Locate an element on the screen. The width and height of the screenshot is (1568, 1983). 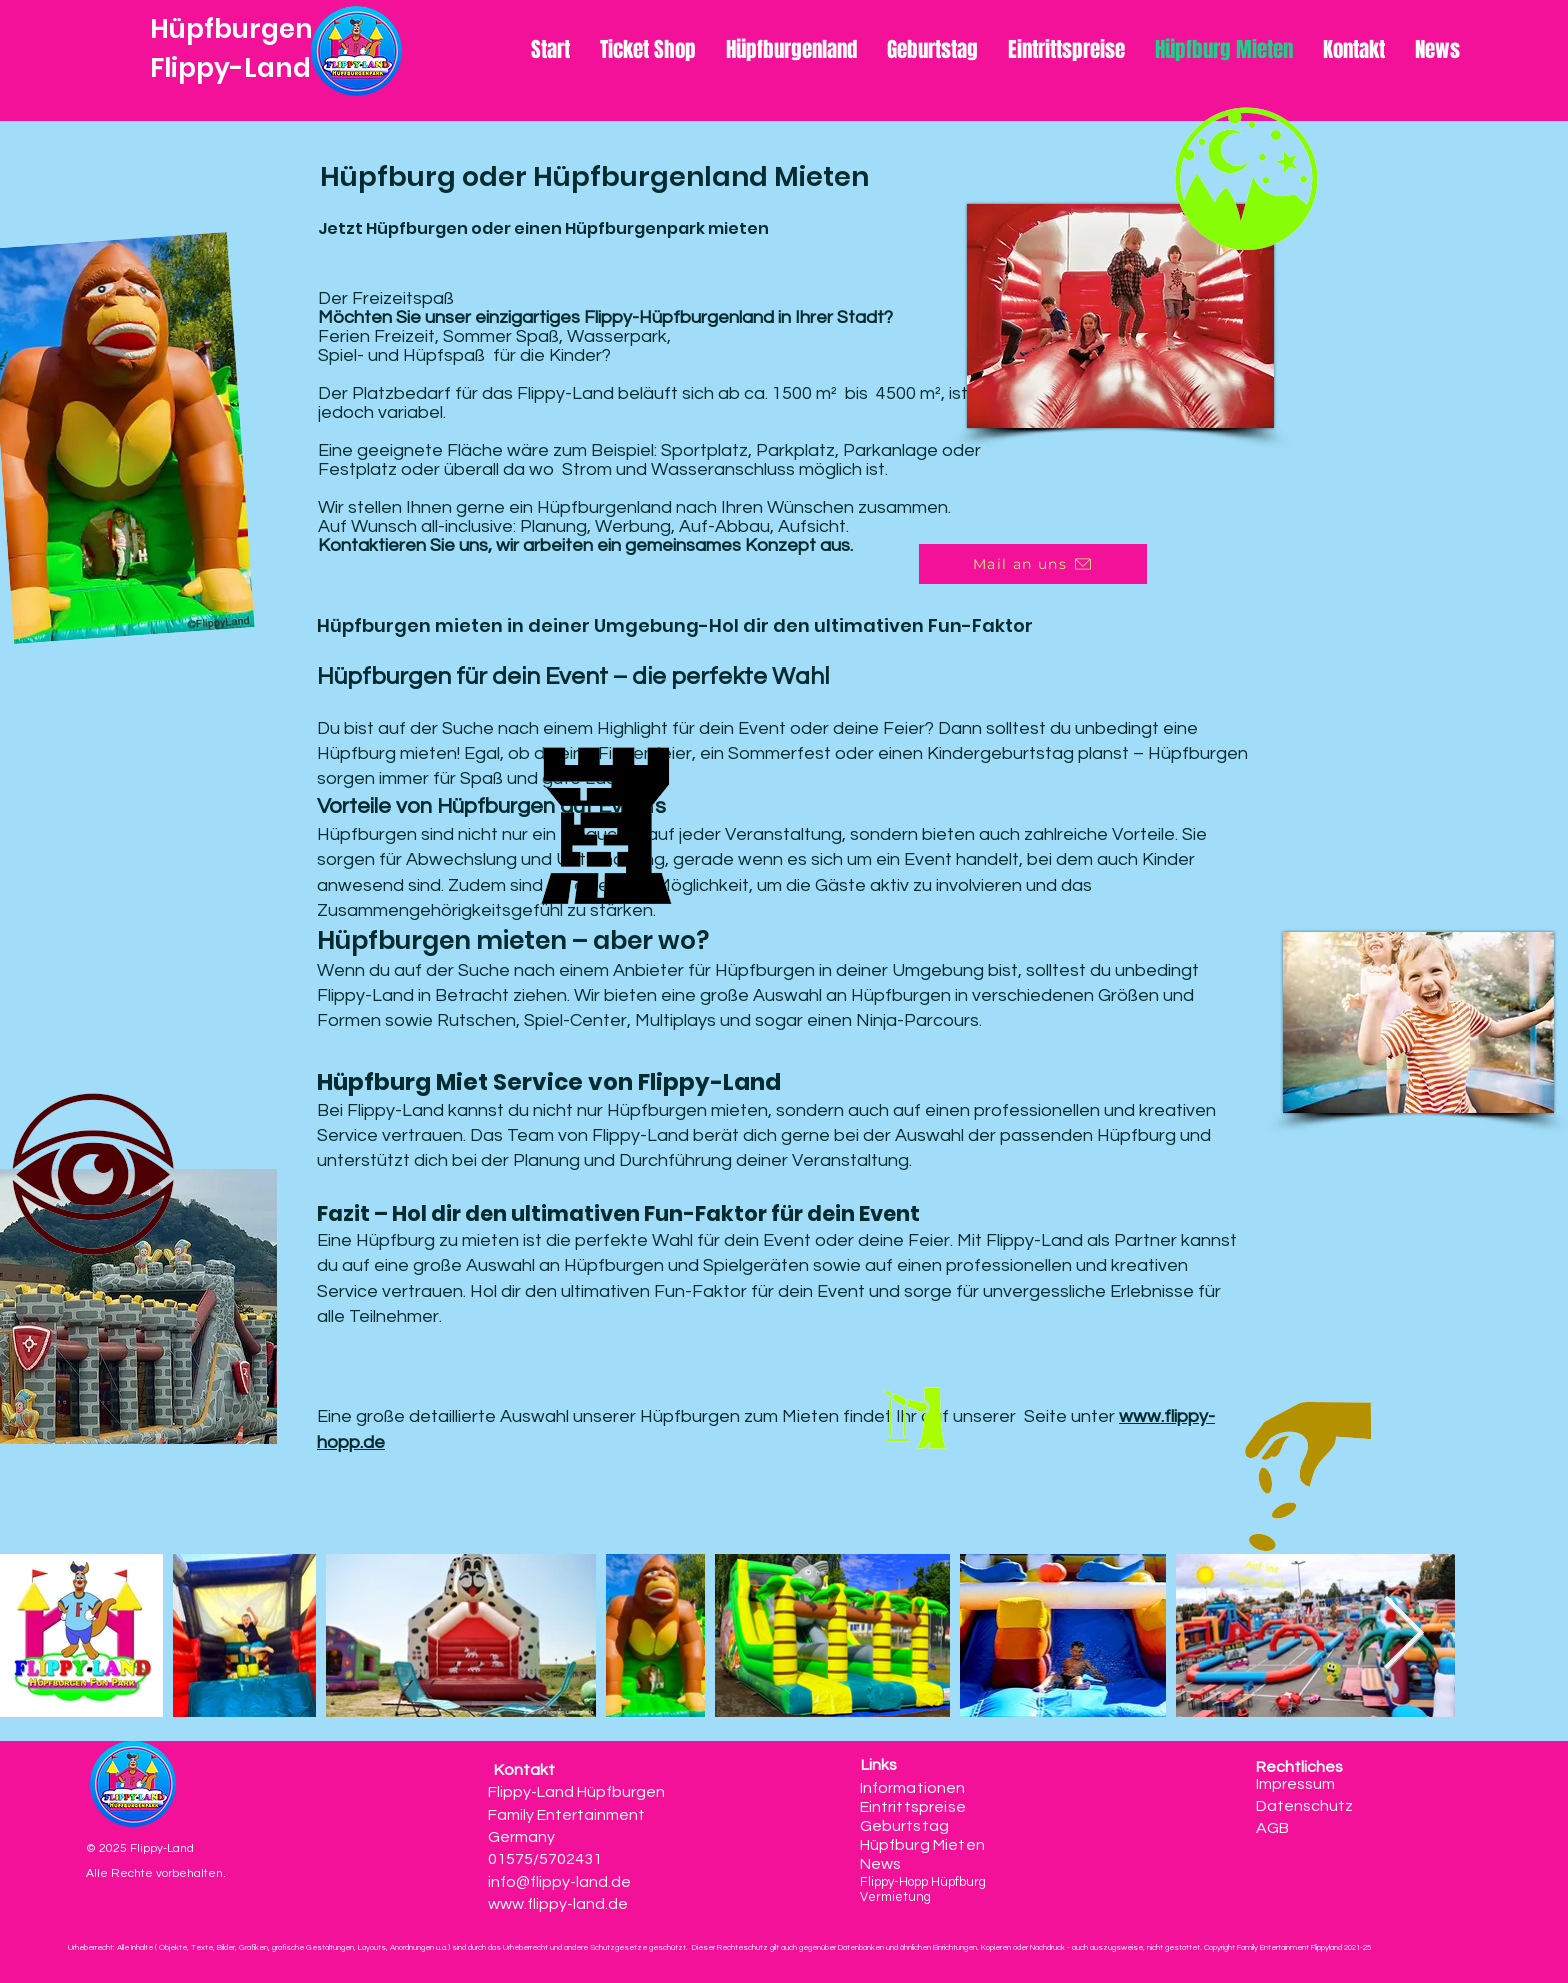
make a payment or purchase is located at coordinates (1293, 1478).